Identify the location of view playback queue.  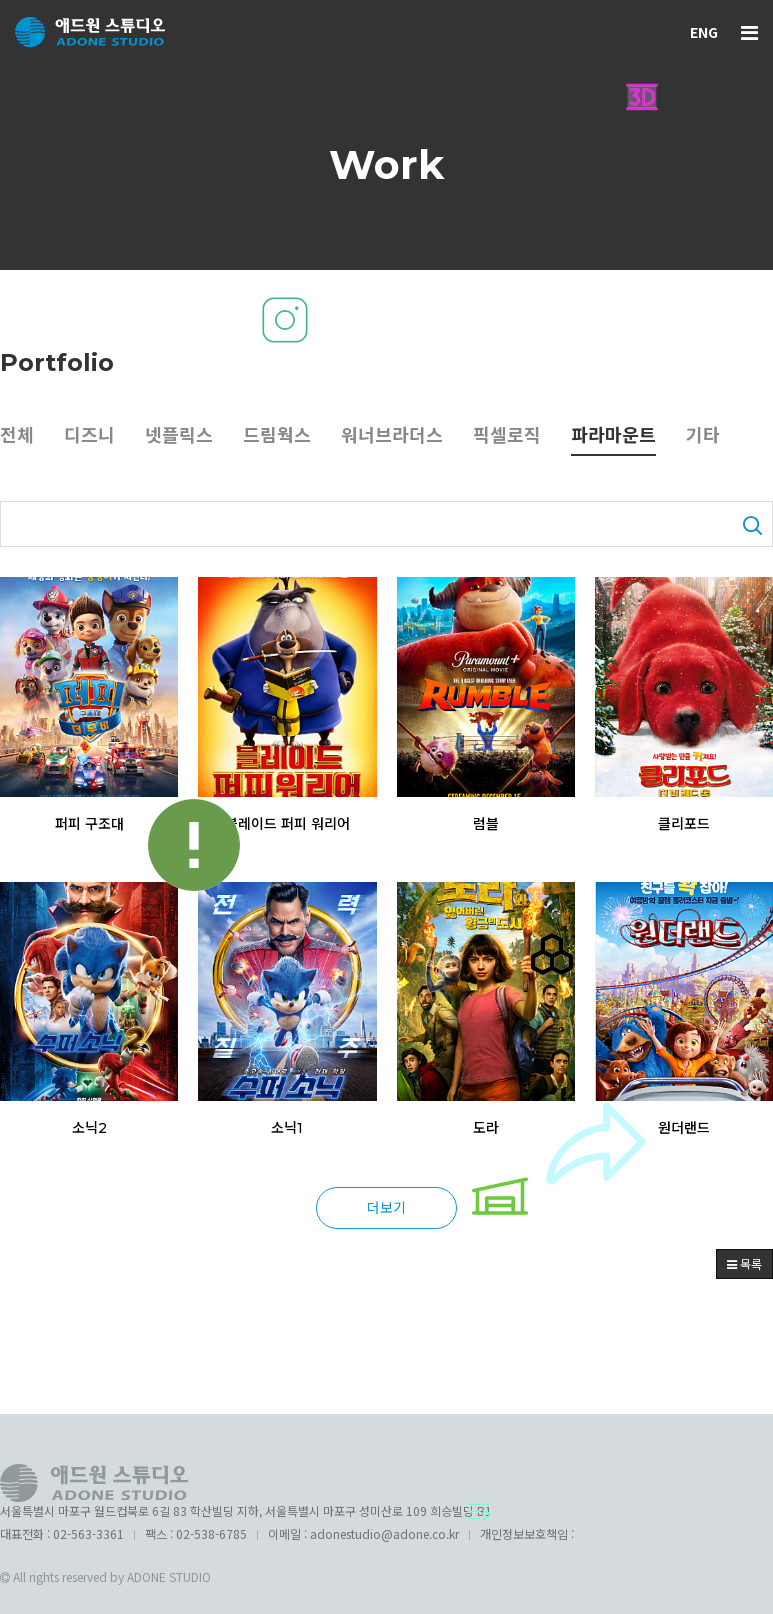
(478, 1511).